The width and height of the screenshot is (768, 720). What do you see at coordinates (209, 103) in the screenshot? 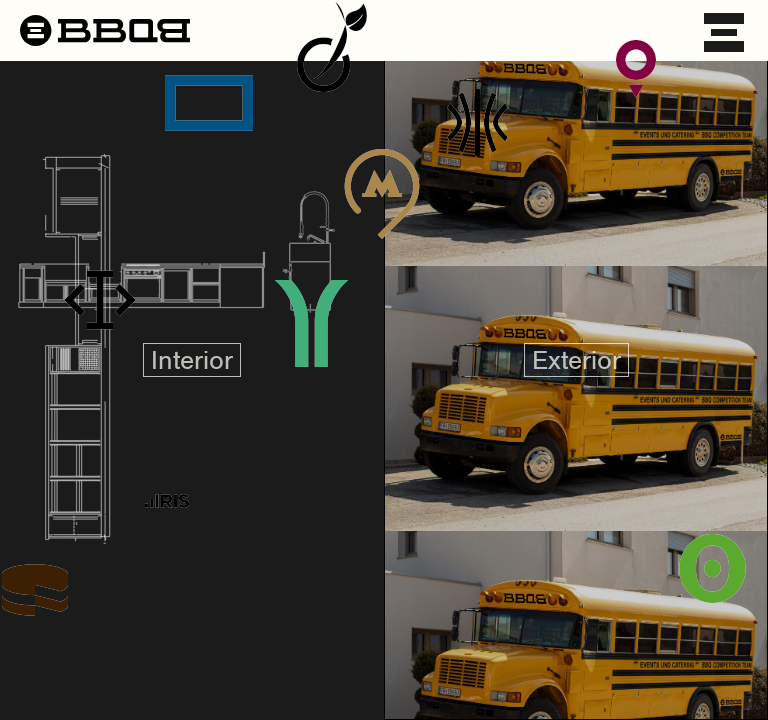
I see `purism brand logo` at bounding box center [209, 103].